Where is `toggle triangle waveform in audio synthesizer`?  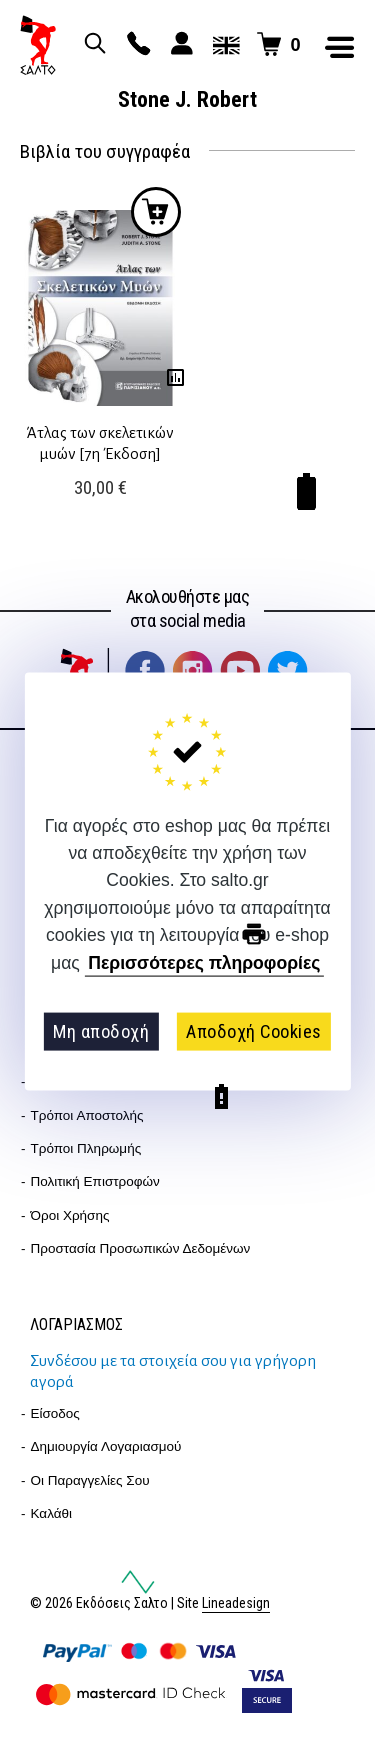 toggle triangle waveform in audio synthesizer is located at coordinates (138, 1582).